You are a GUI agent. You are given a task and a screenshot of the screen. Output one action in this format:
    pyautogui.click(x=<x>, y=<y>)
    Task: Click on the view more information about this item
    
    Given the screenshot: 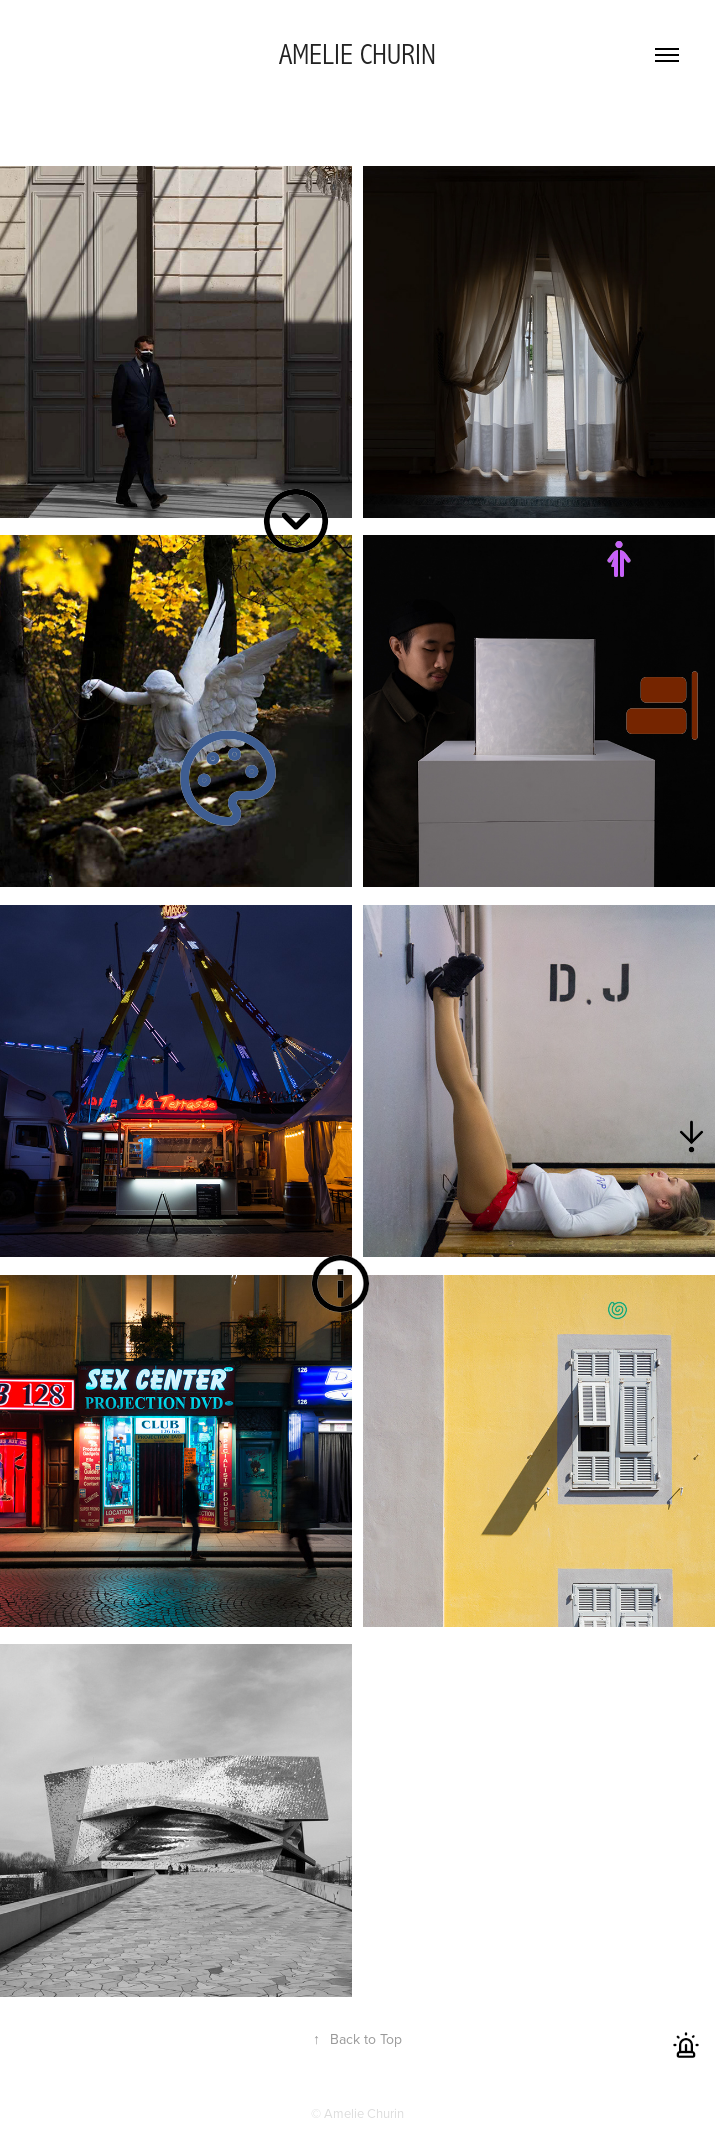 What is the action you would take?
    pyautogui.click(x=340, y=1283)
    